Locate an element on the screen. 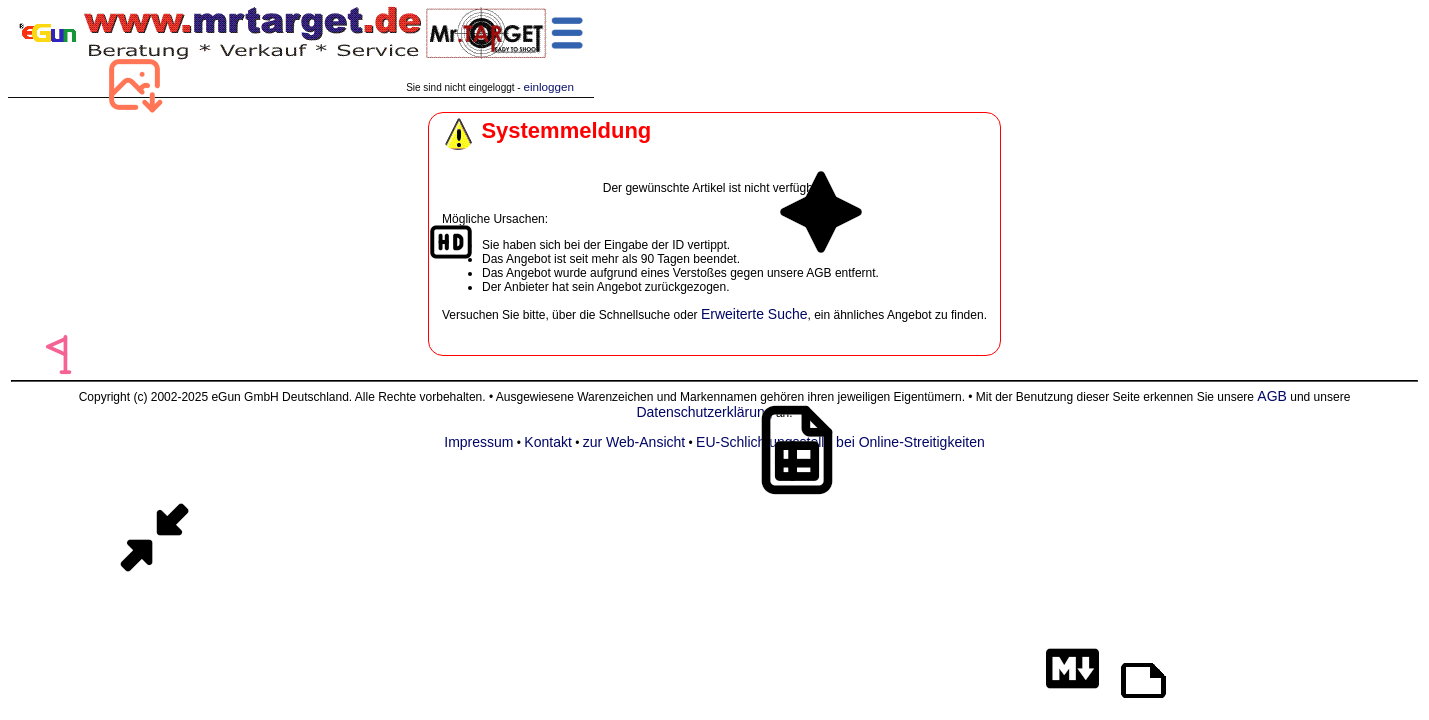 The width and height of the screenshot is (1429, 720). indicates a special or featured item is located at coordinates (821, 212).